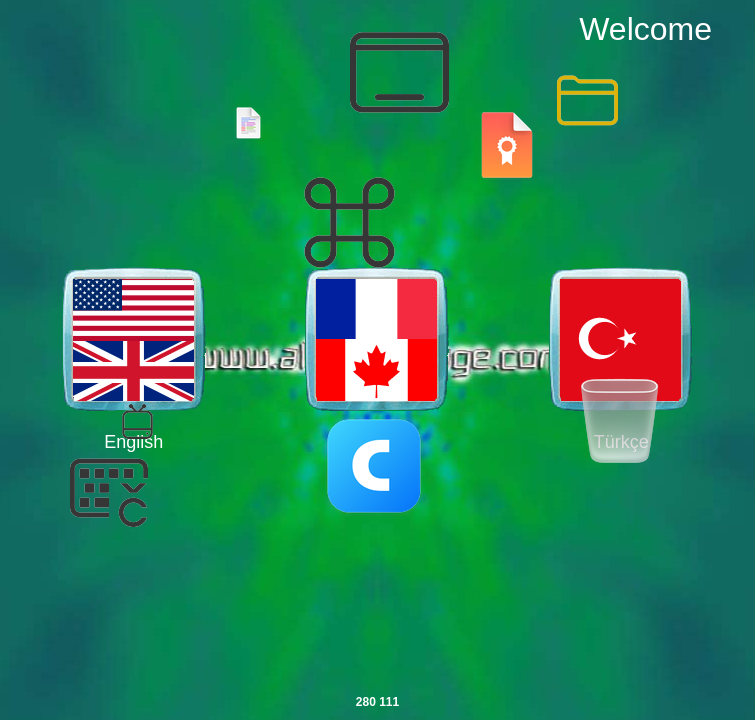 The height and width of the screenshot is (720, 755). I want to click on open video player app, so click(137, 421).